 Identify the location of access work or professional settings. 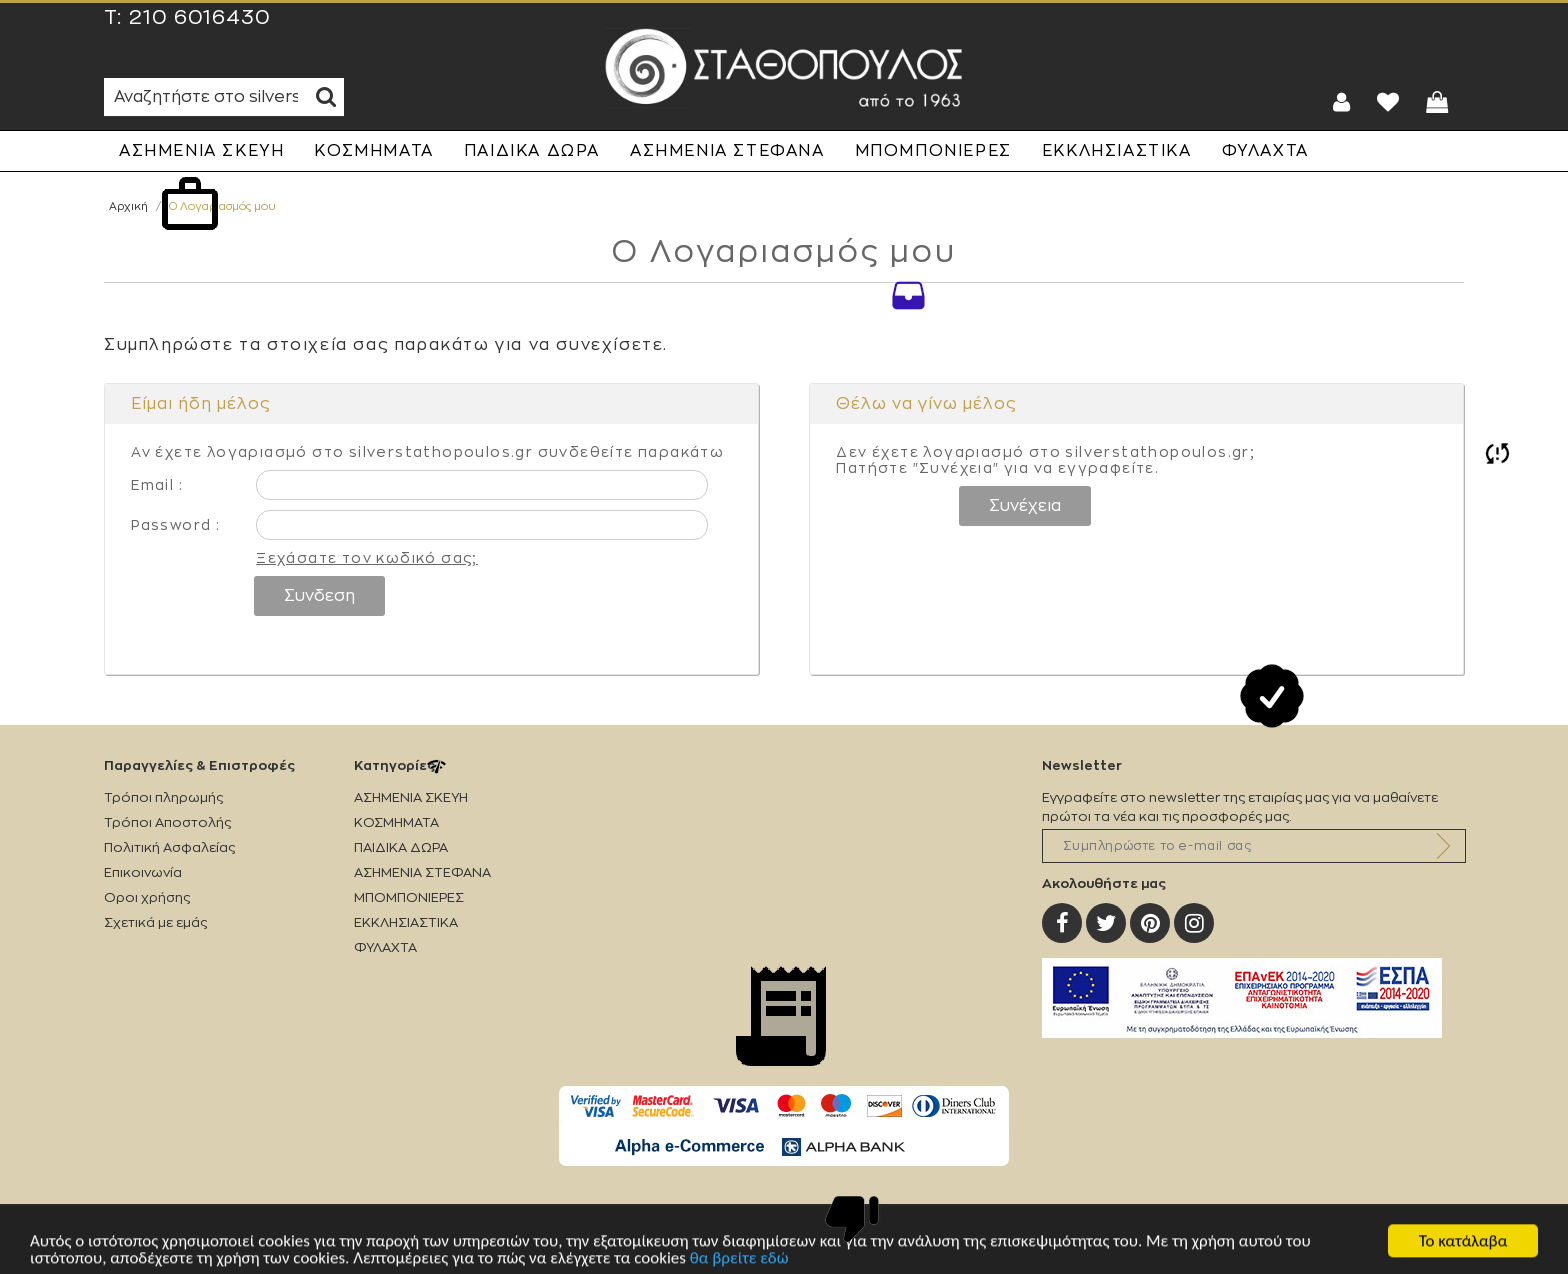
(190, 205).